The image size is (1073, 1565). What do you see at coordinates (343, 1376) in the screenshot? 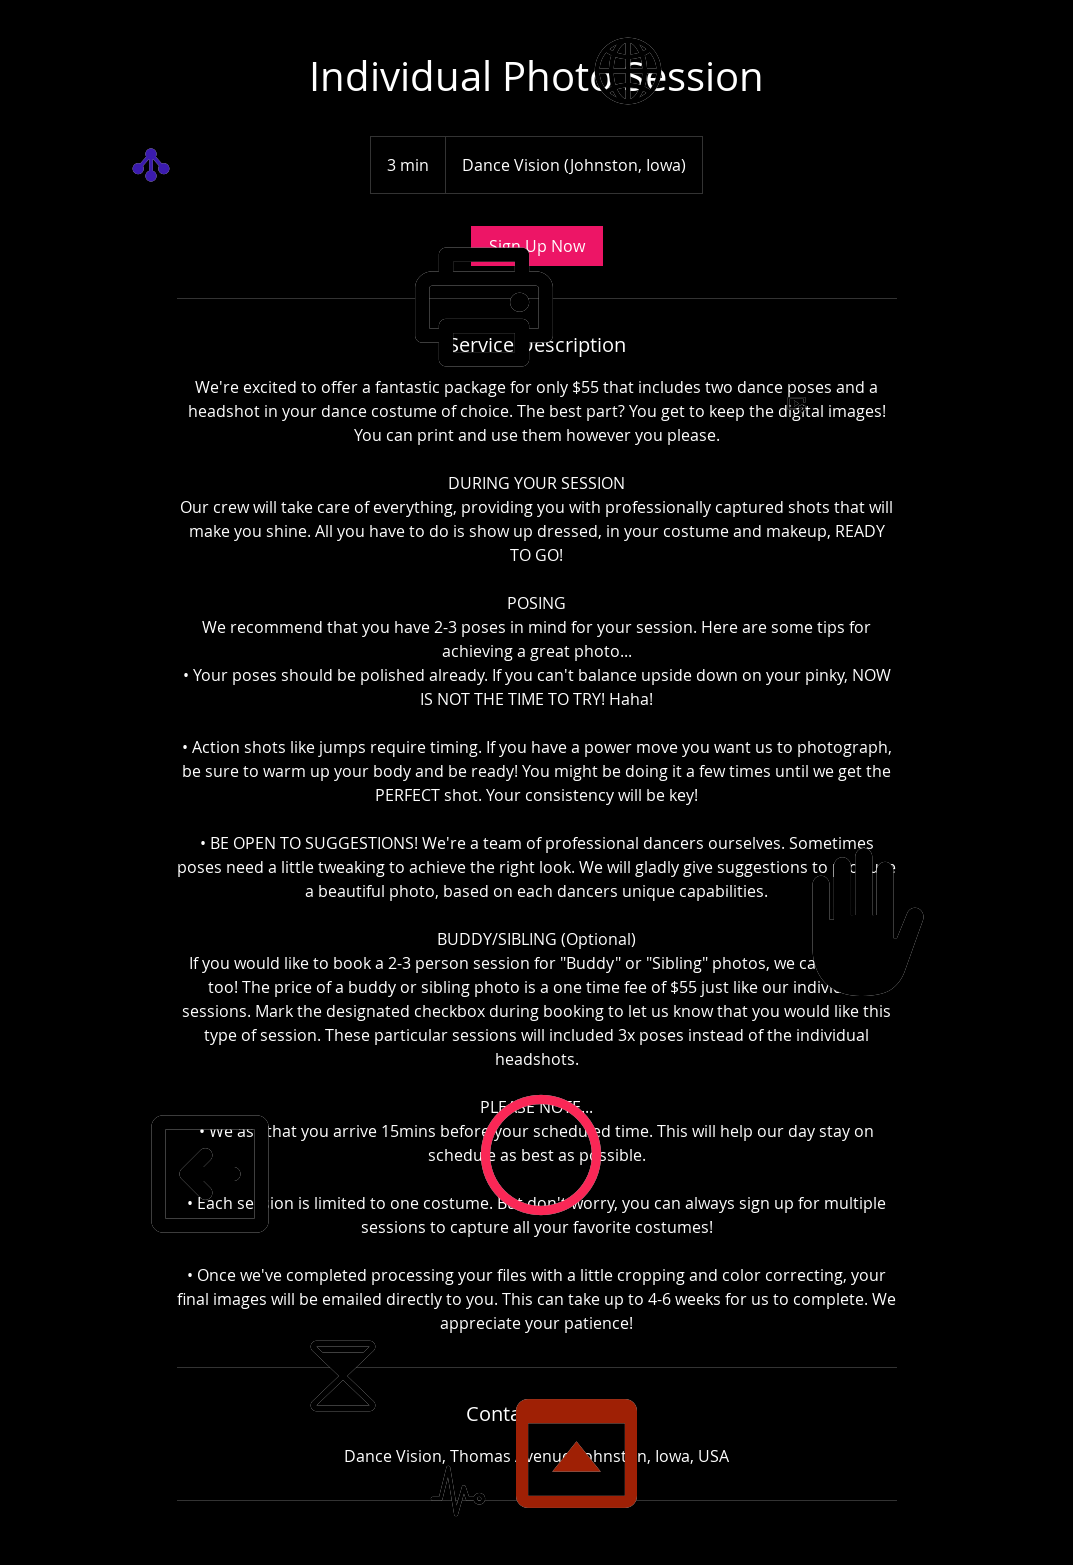
I see `indicates high time remaining` at bounding box center [343, 1376].